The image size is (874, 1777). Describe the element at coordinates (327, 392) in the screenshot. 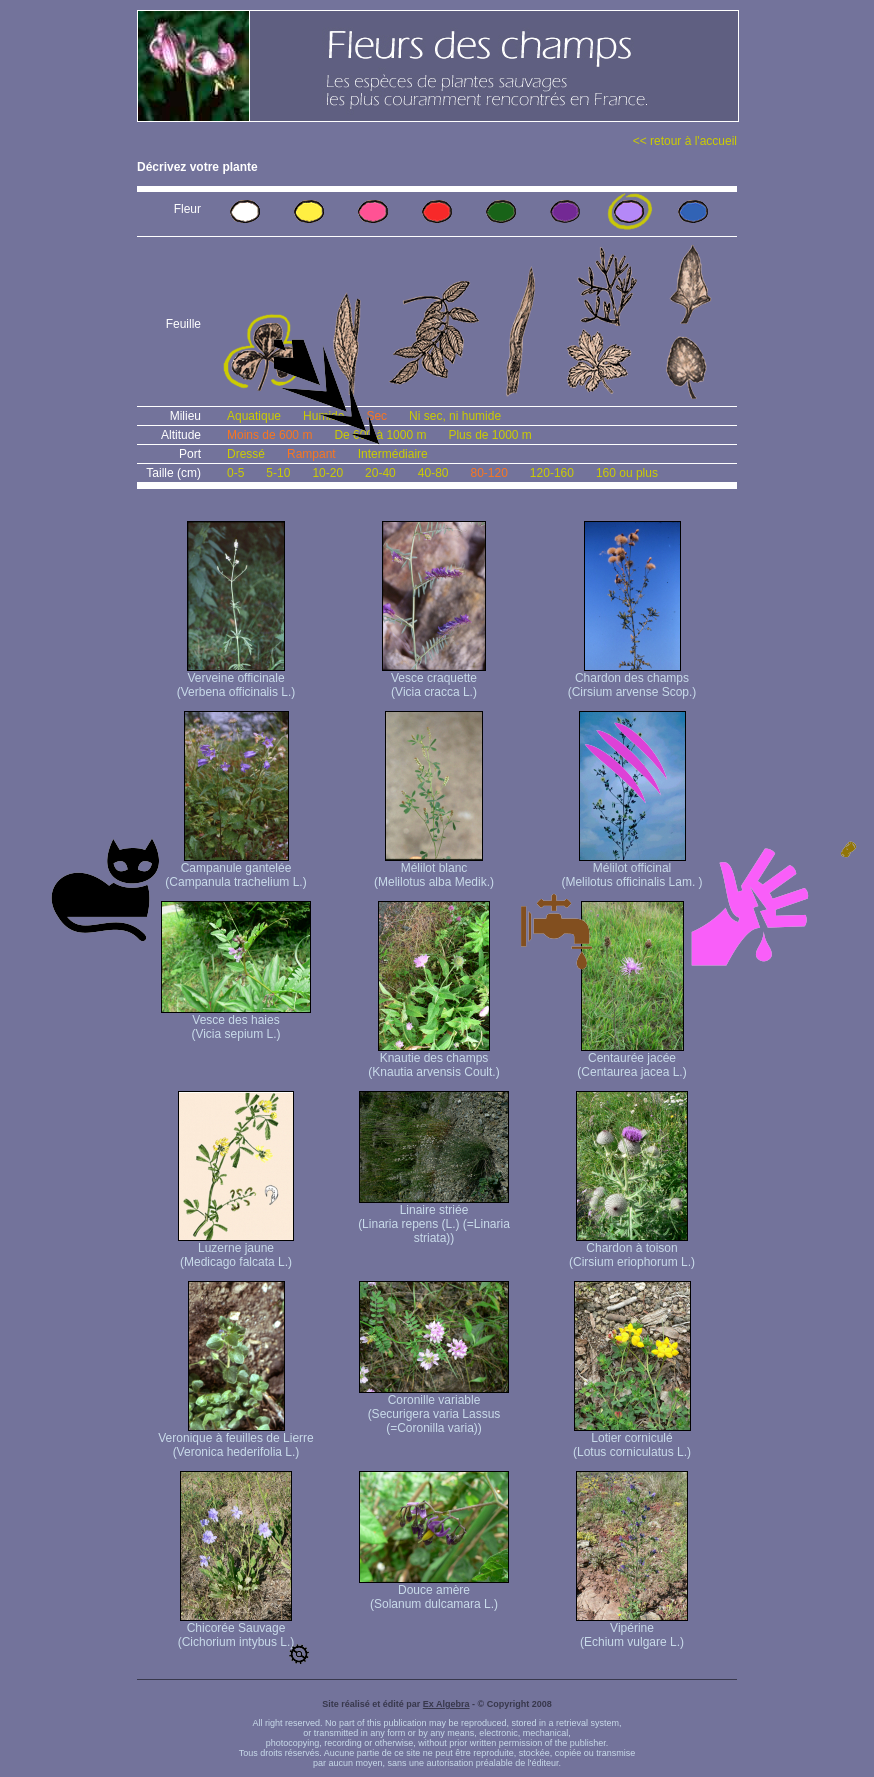

I see `indicates a combo attack or chain skill` at that location.